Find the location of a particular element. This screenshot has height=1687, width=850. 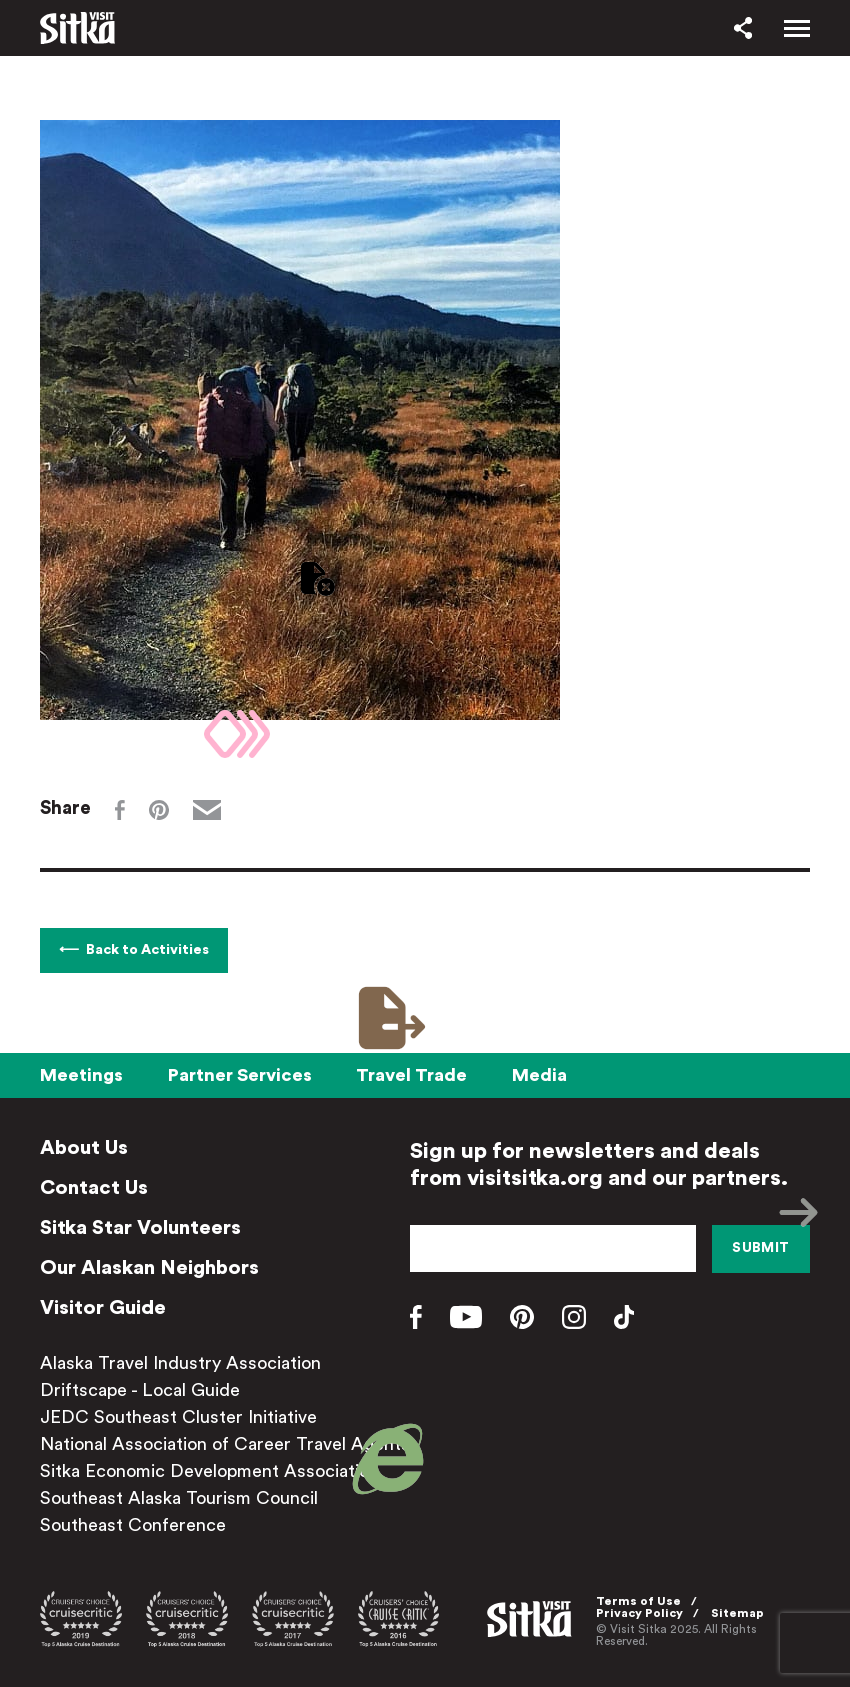

open internet explorer browser is located at coordinates (388, 1459).